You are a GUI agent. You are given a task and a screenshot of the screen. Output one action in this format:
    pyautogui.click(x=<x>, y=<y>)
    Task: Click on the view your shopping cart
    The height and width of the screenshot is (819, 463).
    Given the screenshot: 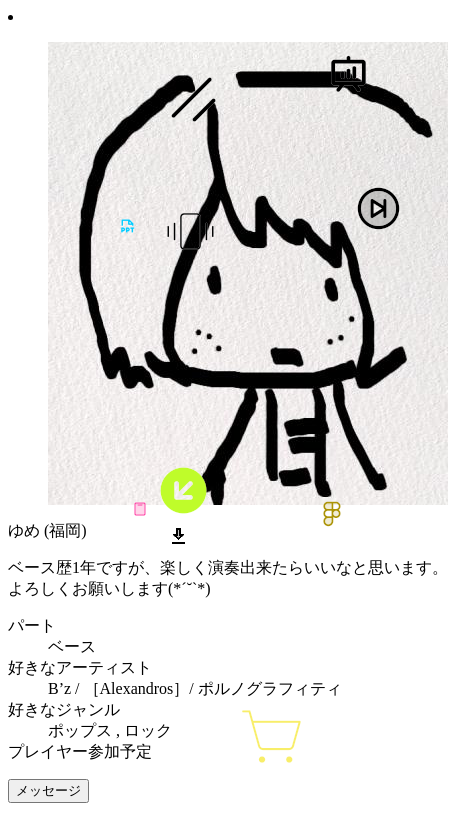 What is the action you would take?
    pyautogui.click(x=272, y=736)
    